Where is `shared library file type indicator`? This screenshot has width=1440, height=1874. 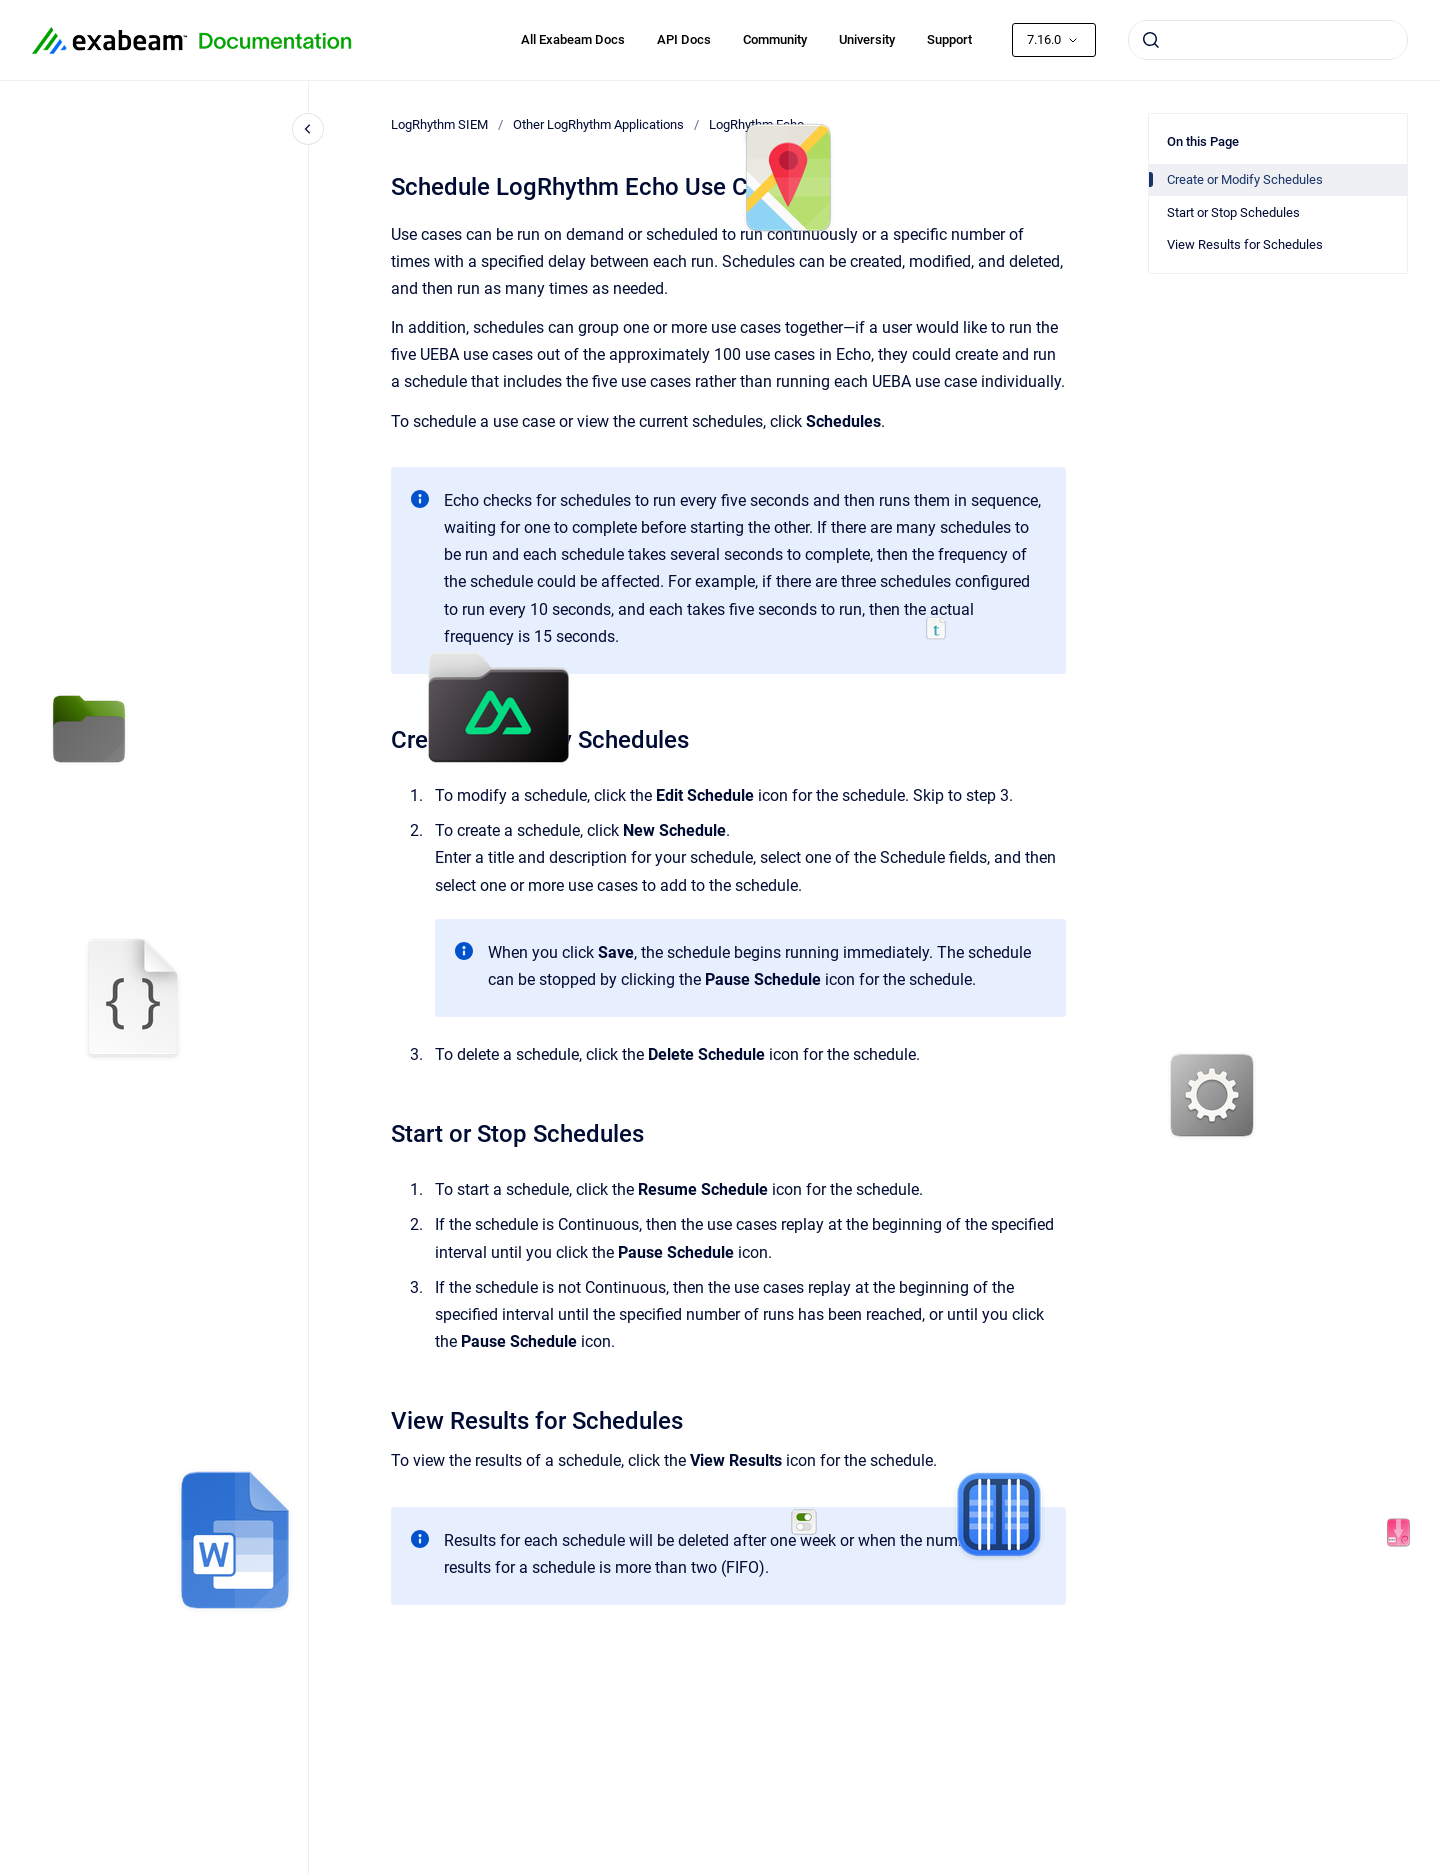
shared library file type indicator is located at coordinates (1212, 1095).